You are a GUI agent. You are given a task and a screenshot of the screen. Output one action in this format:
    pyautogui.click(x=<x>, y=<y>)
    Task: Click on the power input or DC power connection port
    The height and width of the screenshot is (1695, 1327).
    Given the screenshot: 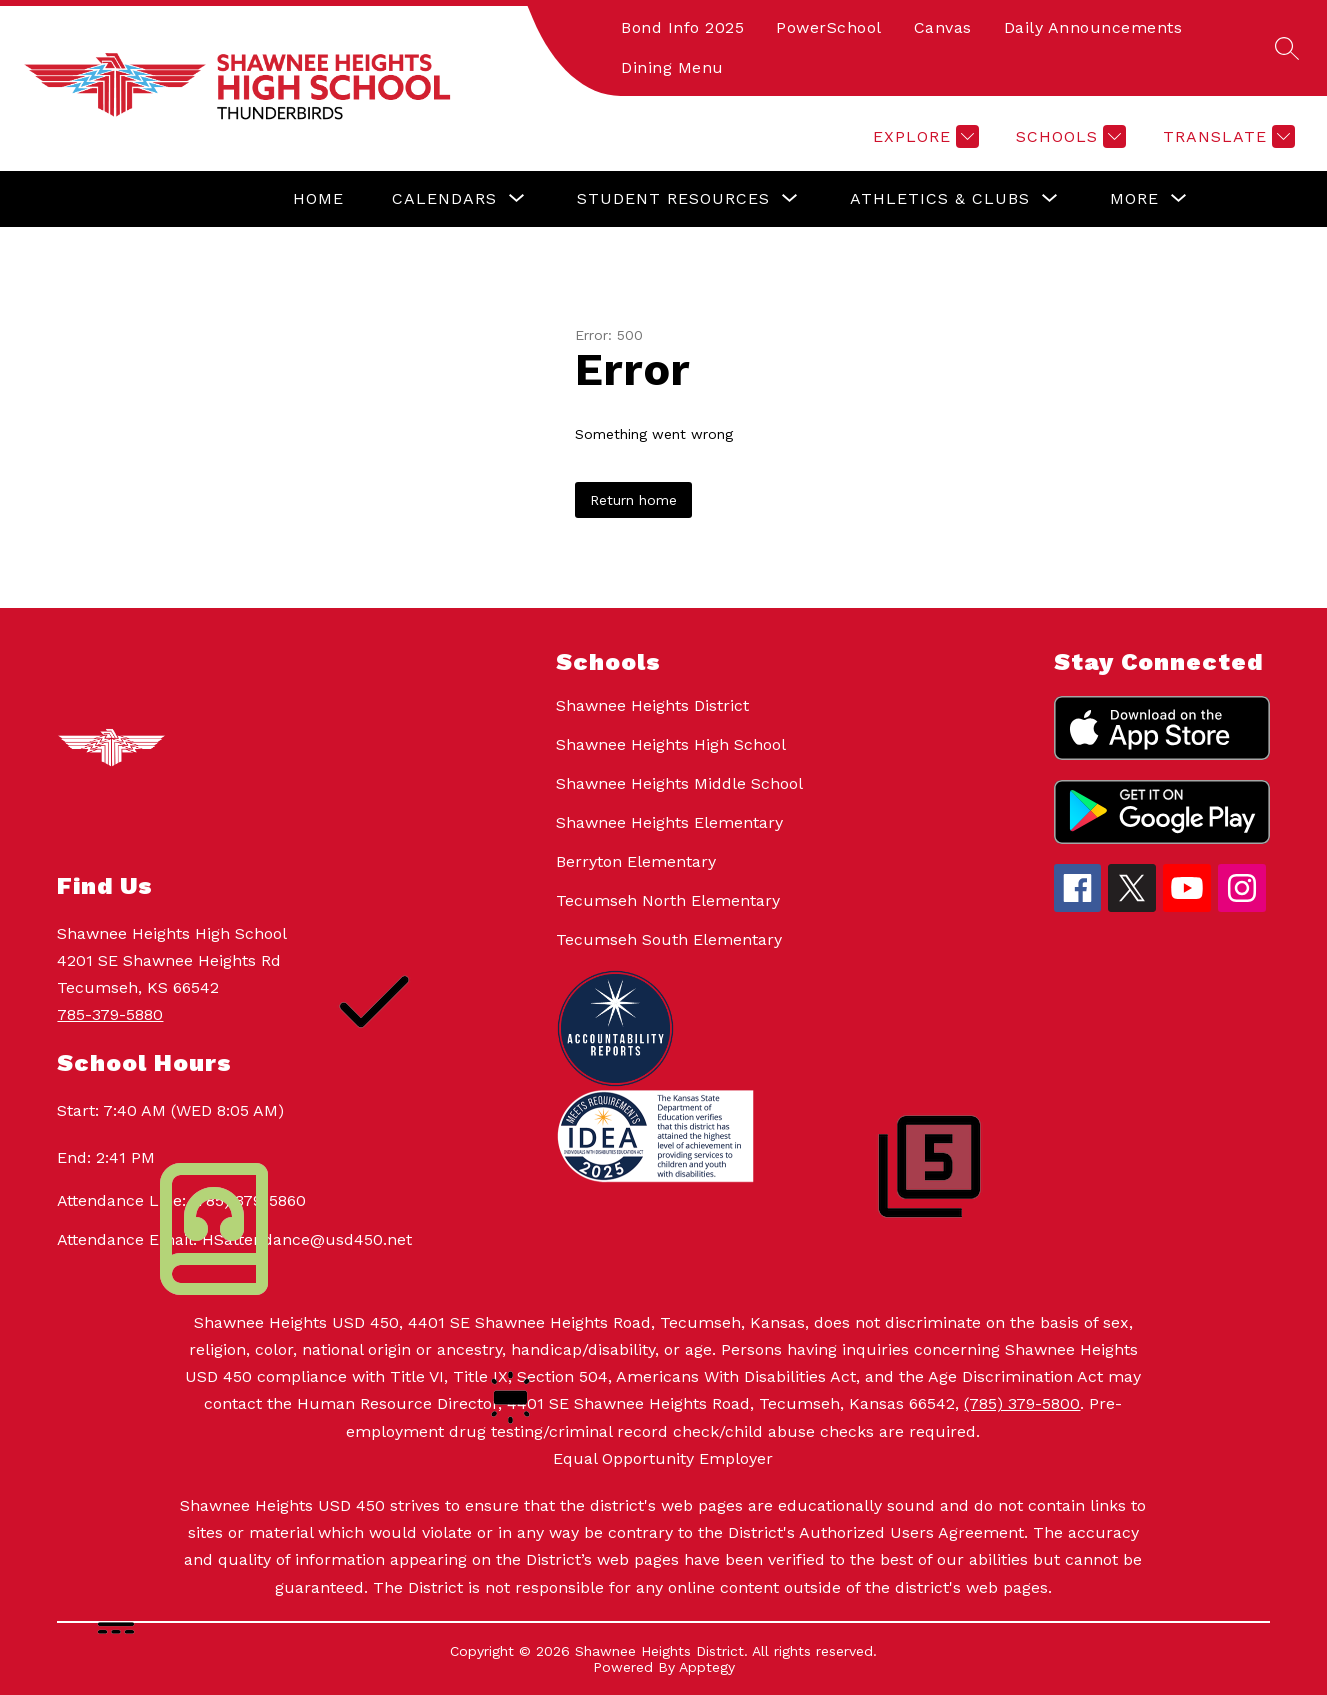 What is the action you would take?
    pyautogui.click(x=117, y=1628)
    